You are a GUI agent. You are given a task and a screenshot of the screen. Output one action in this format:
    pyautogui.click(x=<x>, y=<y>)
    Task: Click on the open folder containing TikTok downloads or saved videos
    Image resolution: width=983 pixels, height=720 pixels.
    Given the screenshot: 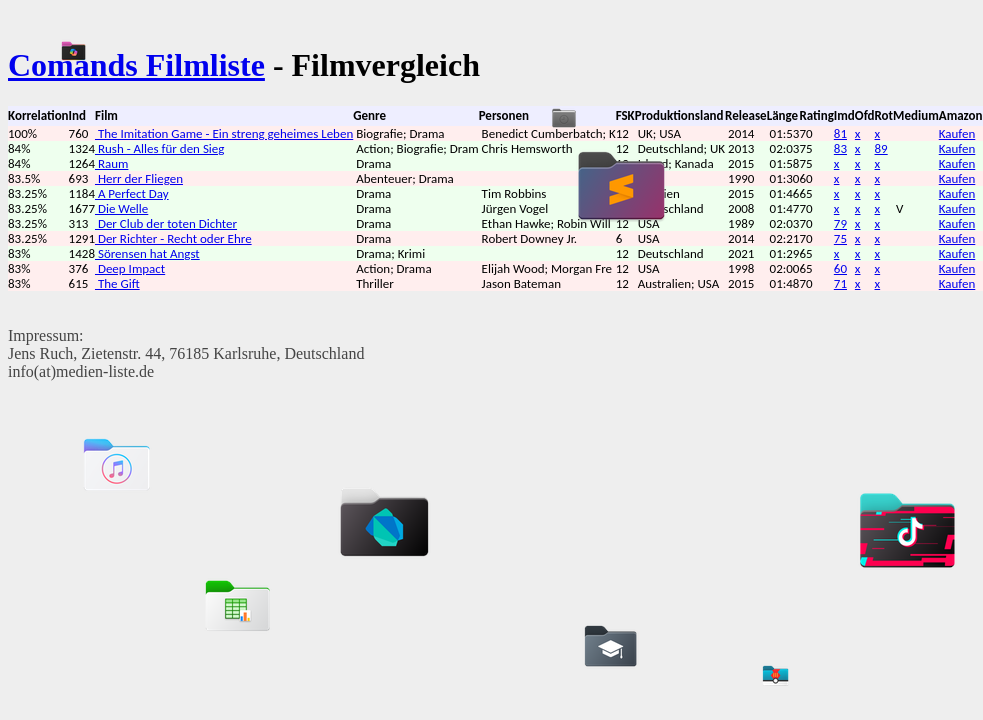 What is the action you would take?
    pyautogui.click(x=907, y=533)
    